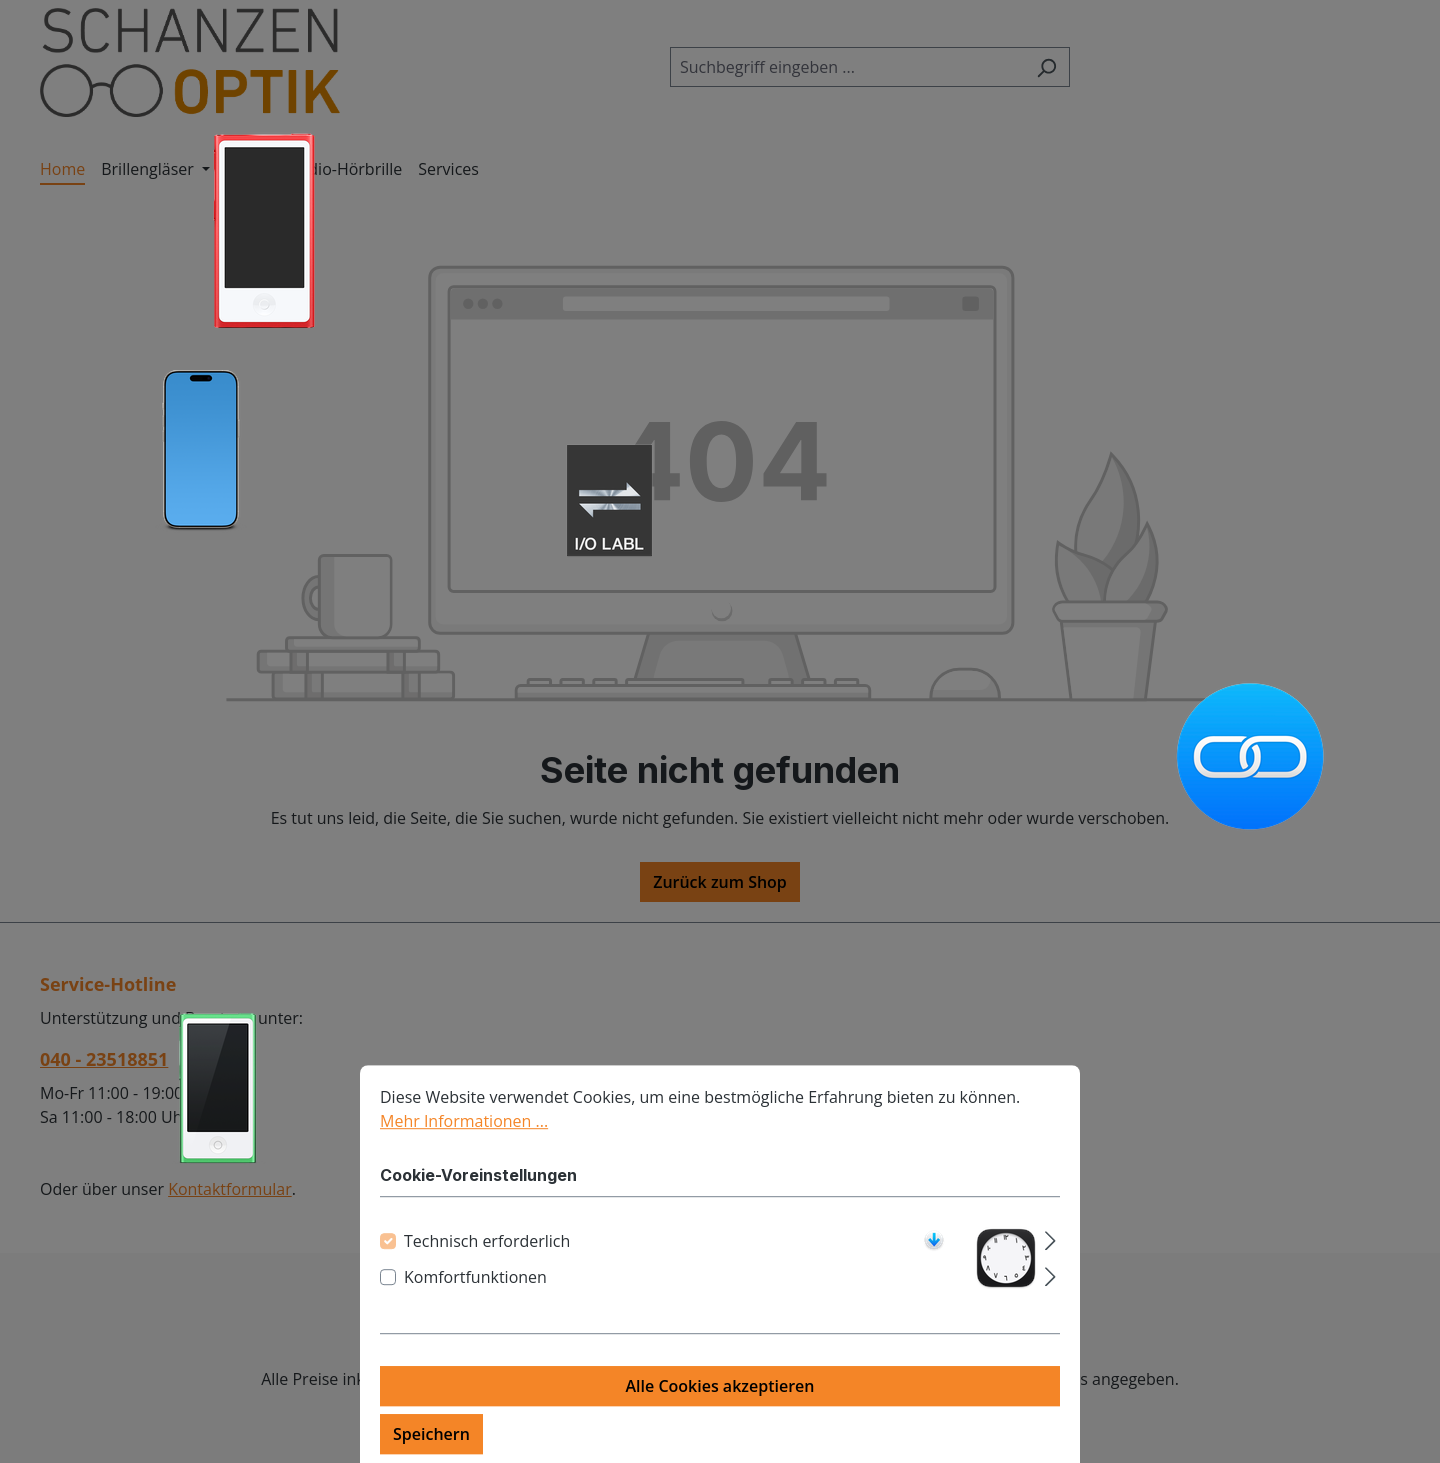  Describe the element at coordinates (201, 452) in the screenshot. I see `manage connected iPhone device` at that location.